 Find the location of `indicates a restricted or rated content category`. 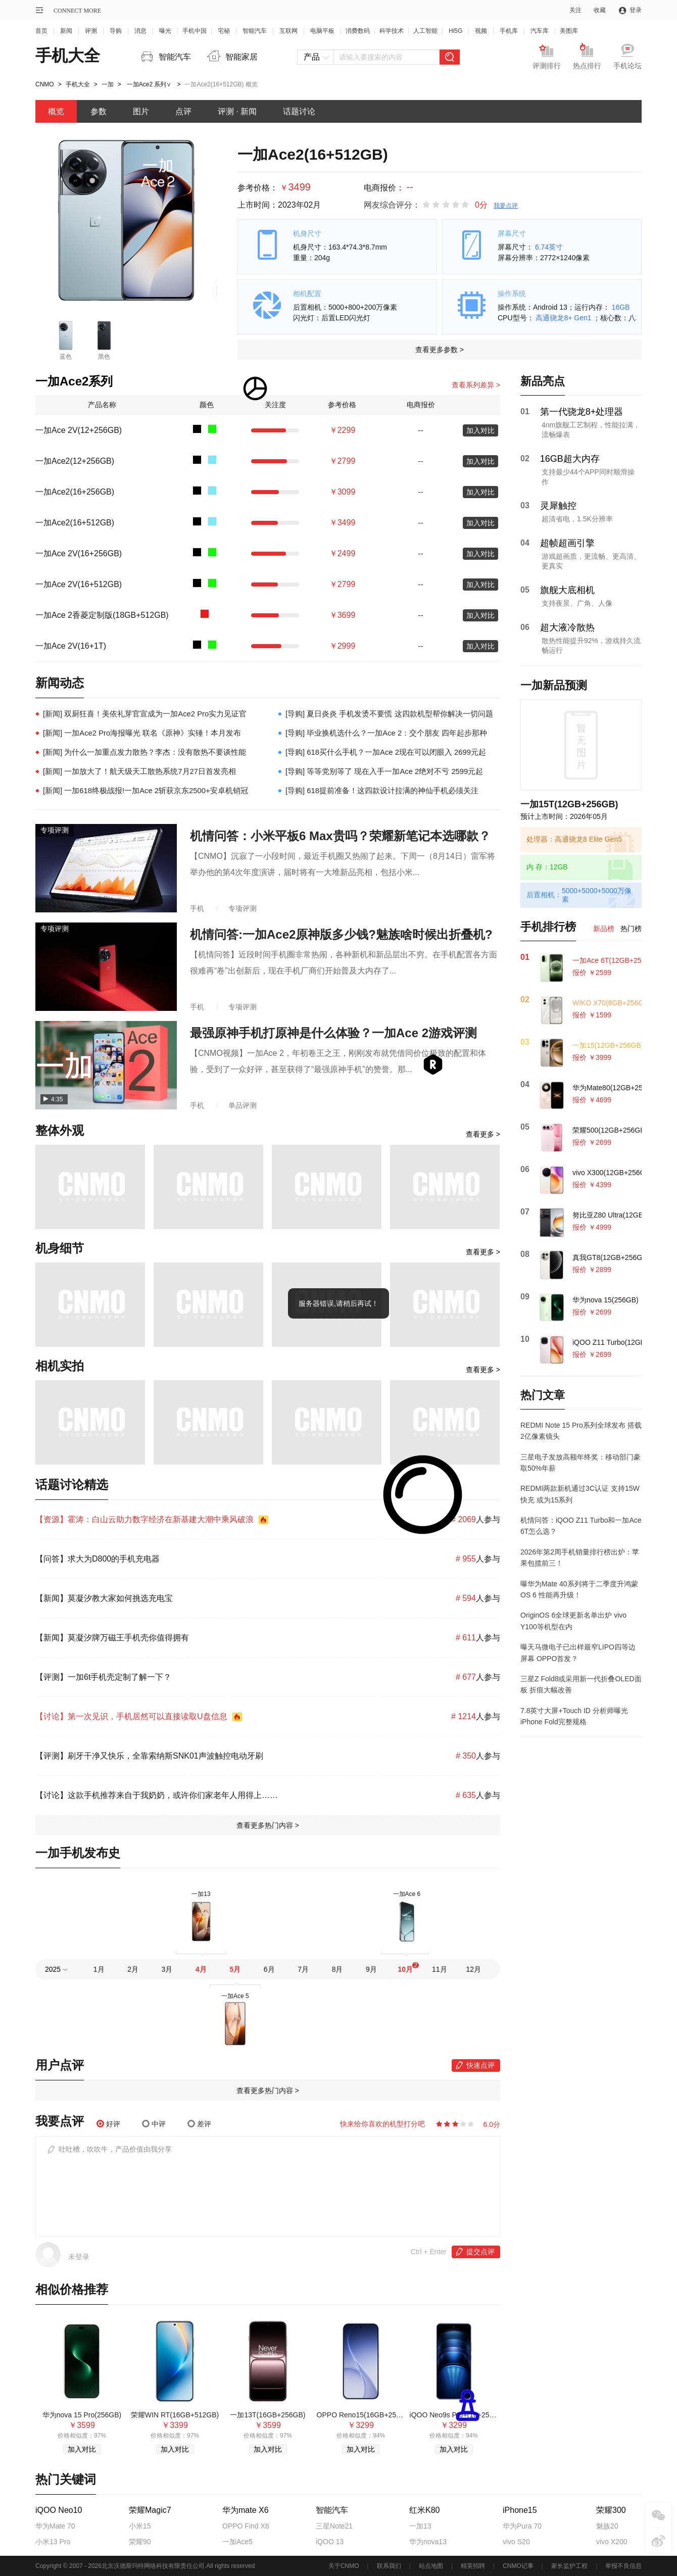

indicates a restricted or rated content category is located at coordinates (433, 1064).